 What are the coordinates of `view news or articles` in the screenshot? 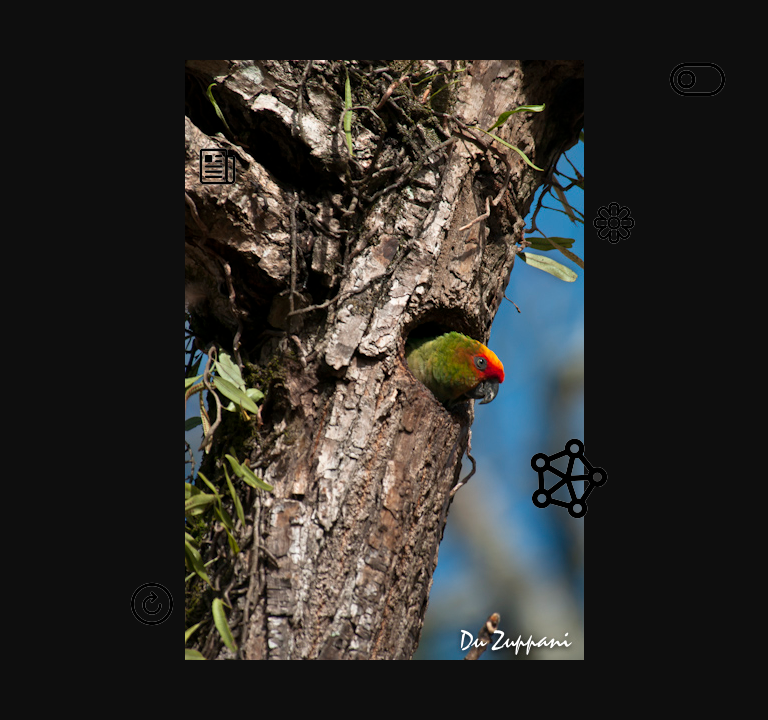 It's located at (217, 166).